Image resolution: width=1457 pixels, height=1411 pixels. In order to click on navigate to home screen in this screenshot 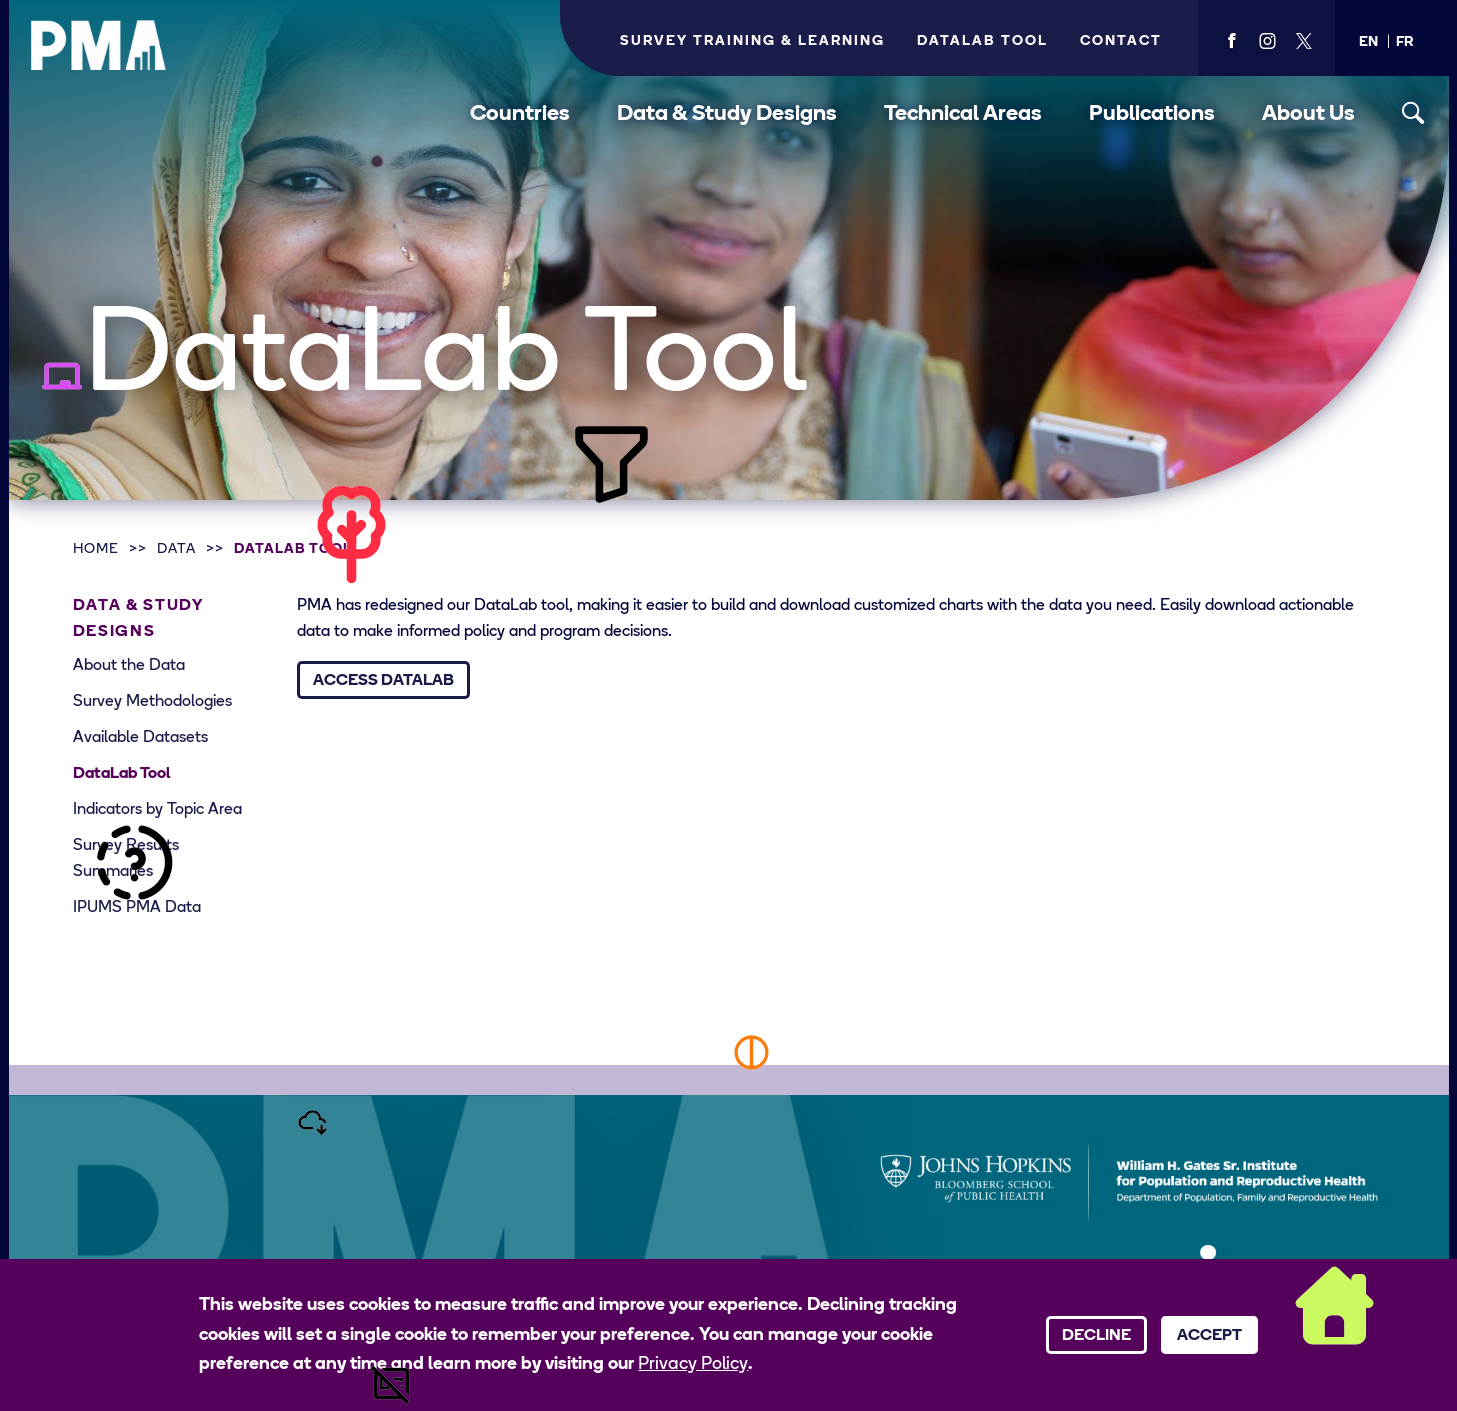, I will do `click(1334, 1305)`.